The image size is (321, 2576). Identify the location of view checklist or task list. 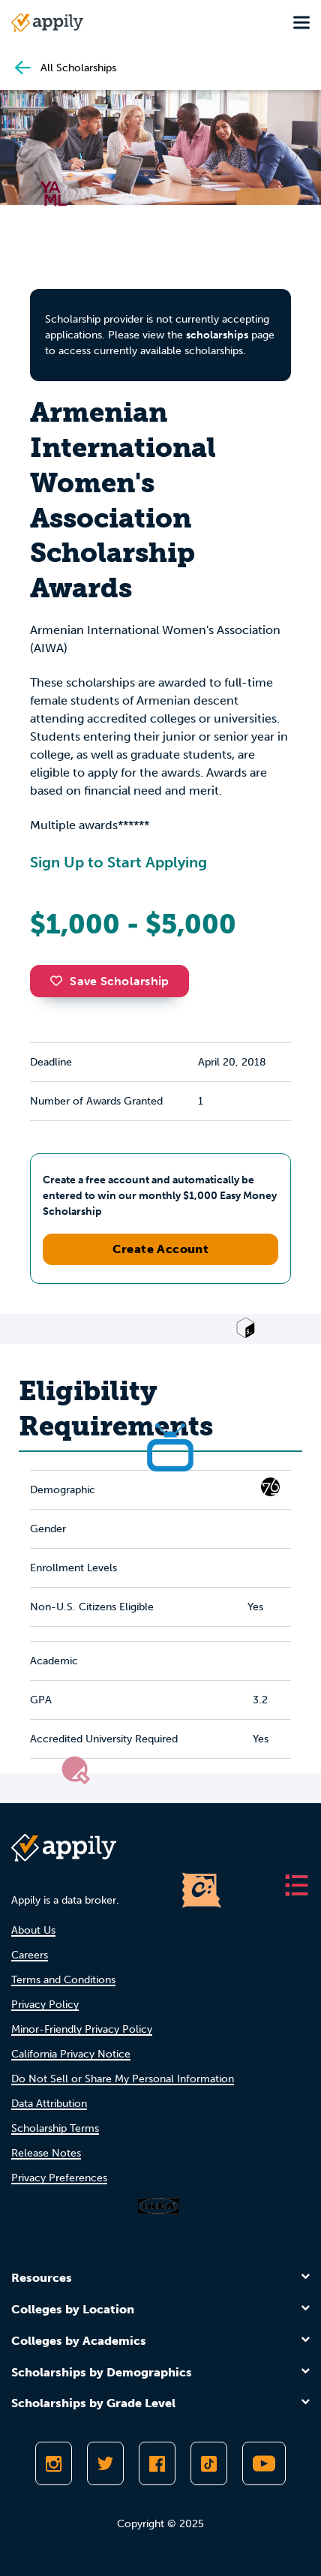
(296, 1885).